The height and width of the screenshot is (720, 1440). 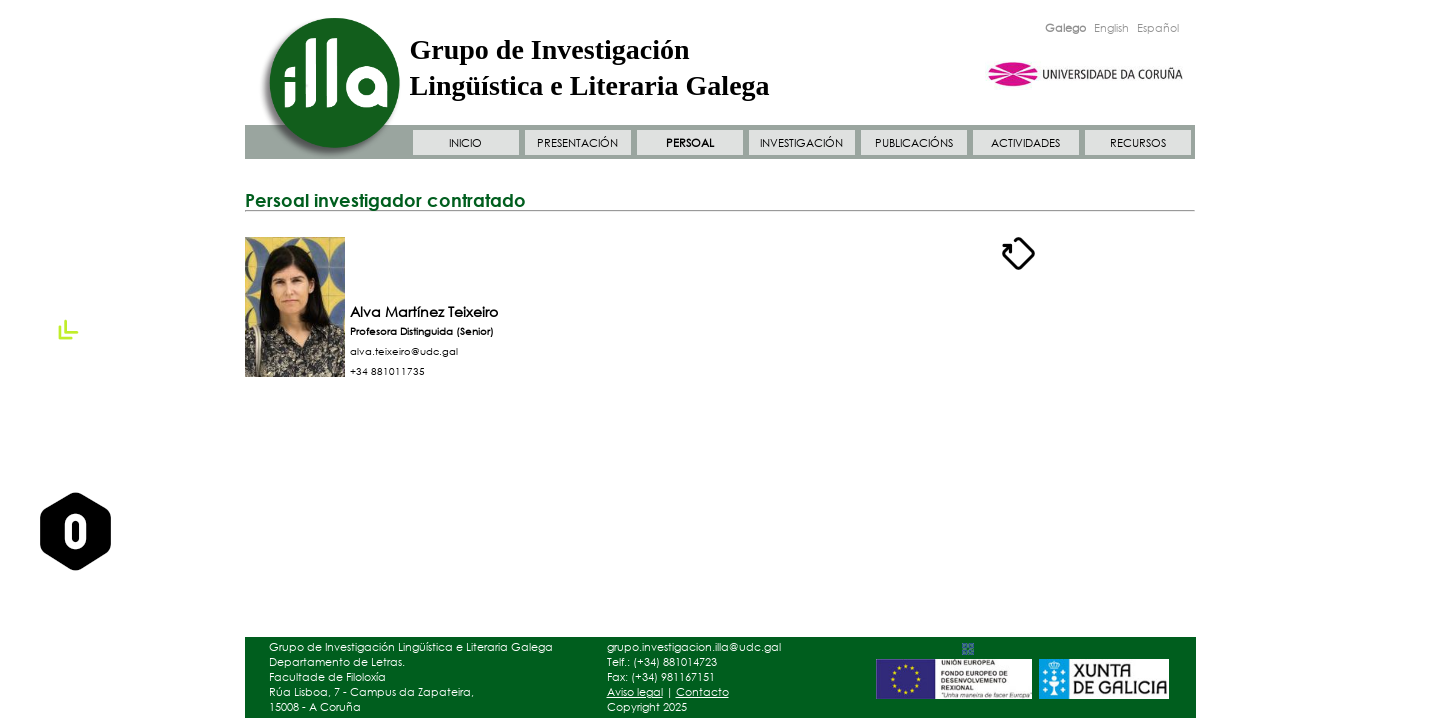 What do you see at coordinates (75, 531) in the screenshot?
I see `indicates zero items or empty count` at bounding box center [75, 531].